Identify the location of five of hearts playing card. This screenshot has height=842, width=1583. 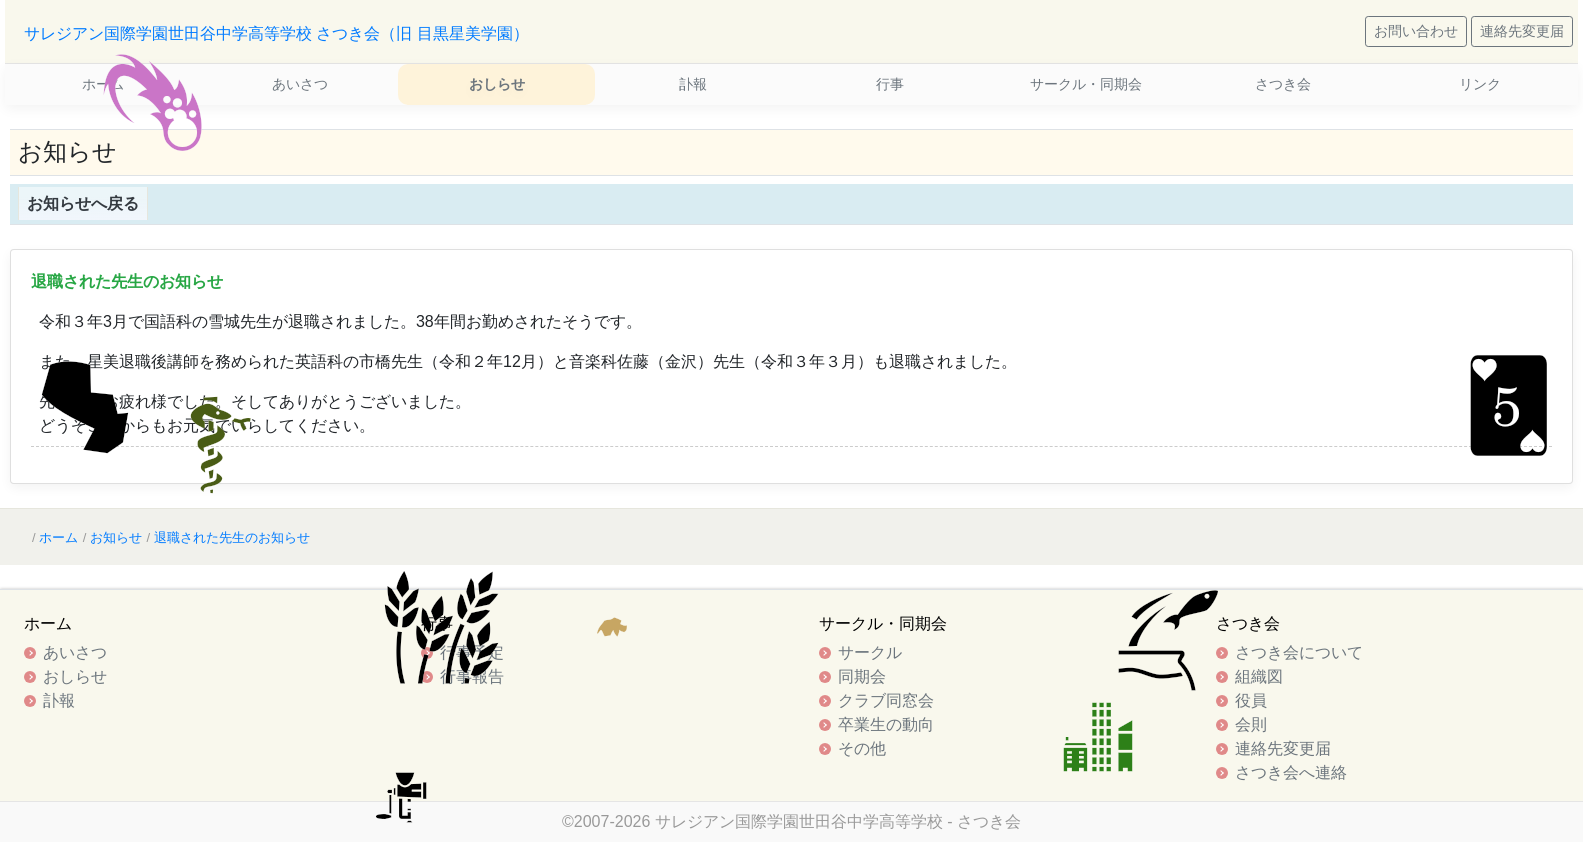
(1508, 405).